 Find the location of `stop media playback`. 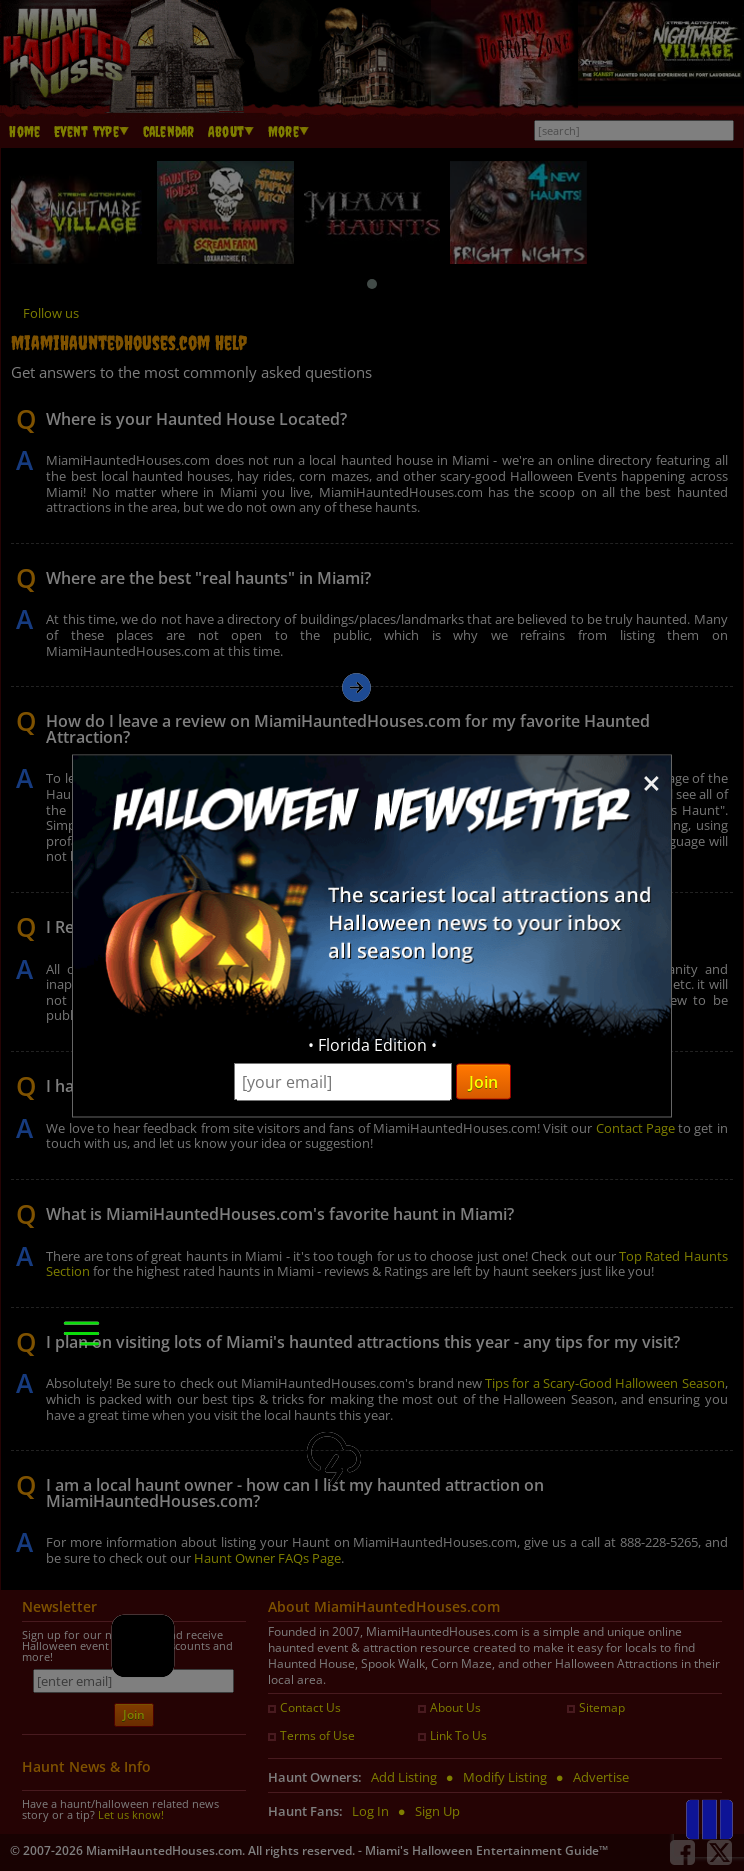

stop media playback is located at coordinates (143, 1646).